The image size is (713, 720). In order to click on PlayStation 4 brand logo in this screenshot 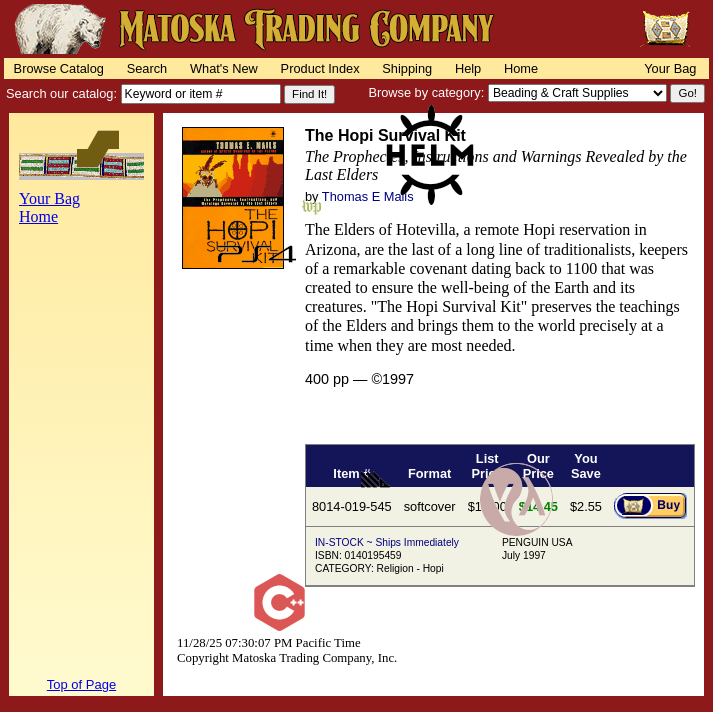, I will do `click(257, 254)`.